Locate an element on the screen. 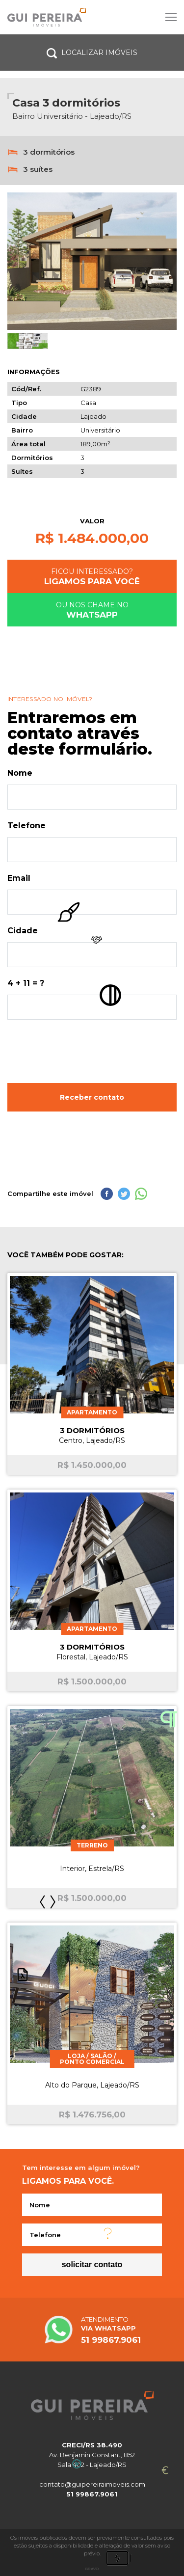 The width and height of the screenshot is (184, 2576). play media or video content is located at coordinates (77, 2464).